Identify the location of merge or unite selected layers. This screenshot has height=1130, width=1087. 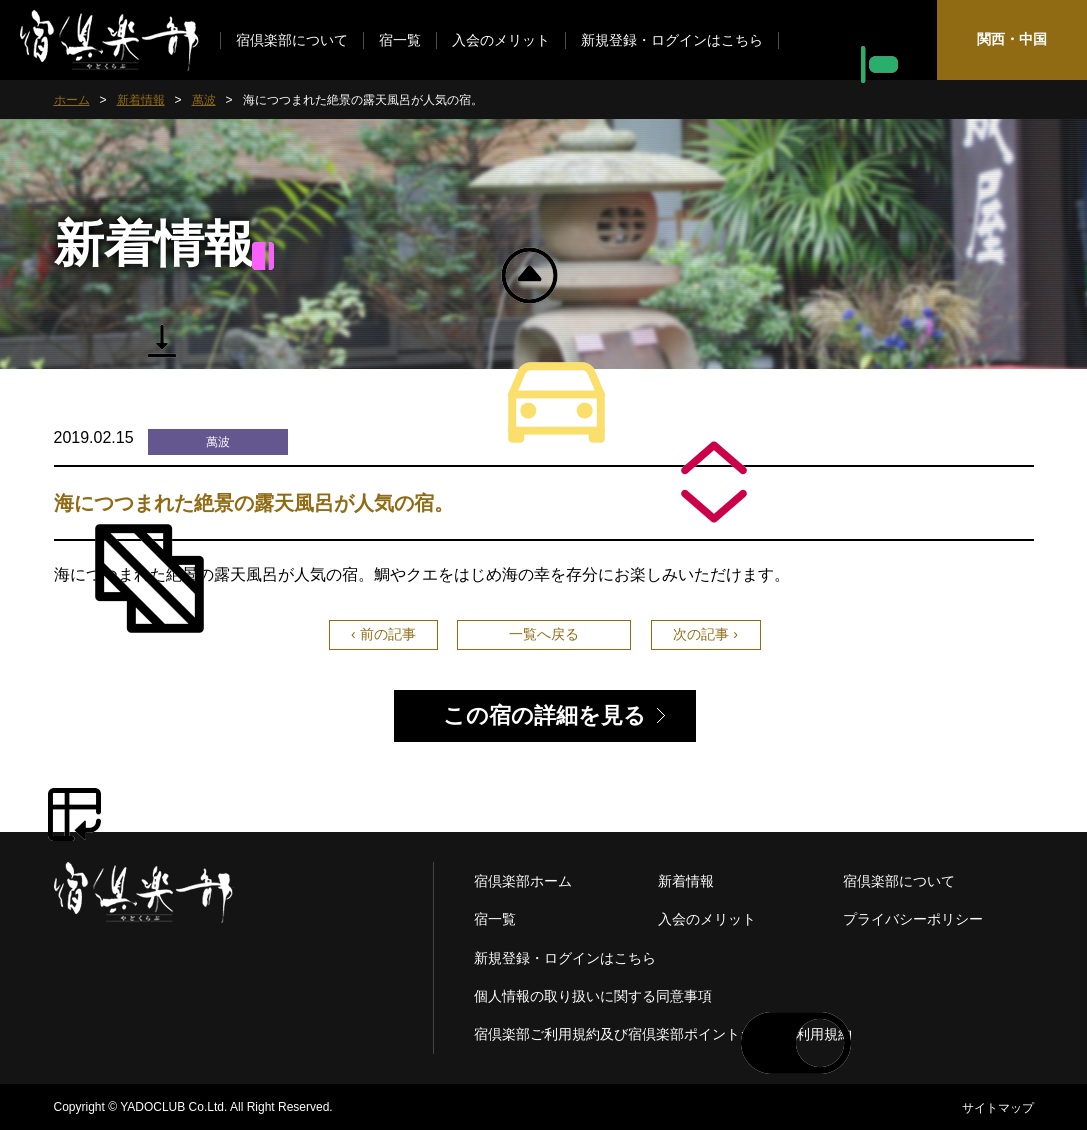
(149, 578).